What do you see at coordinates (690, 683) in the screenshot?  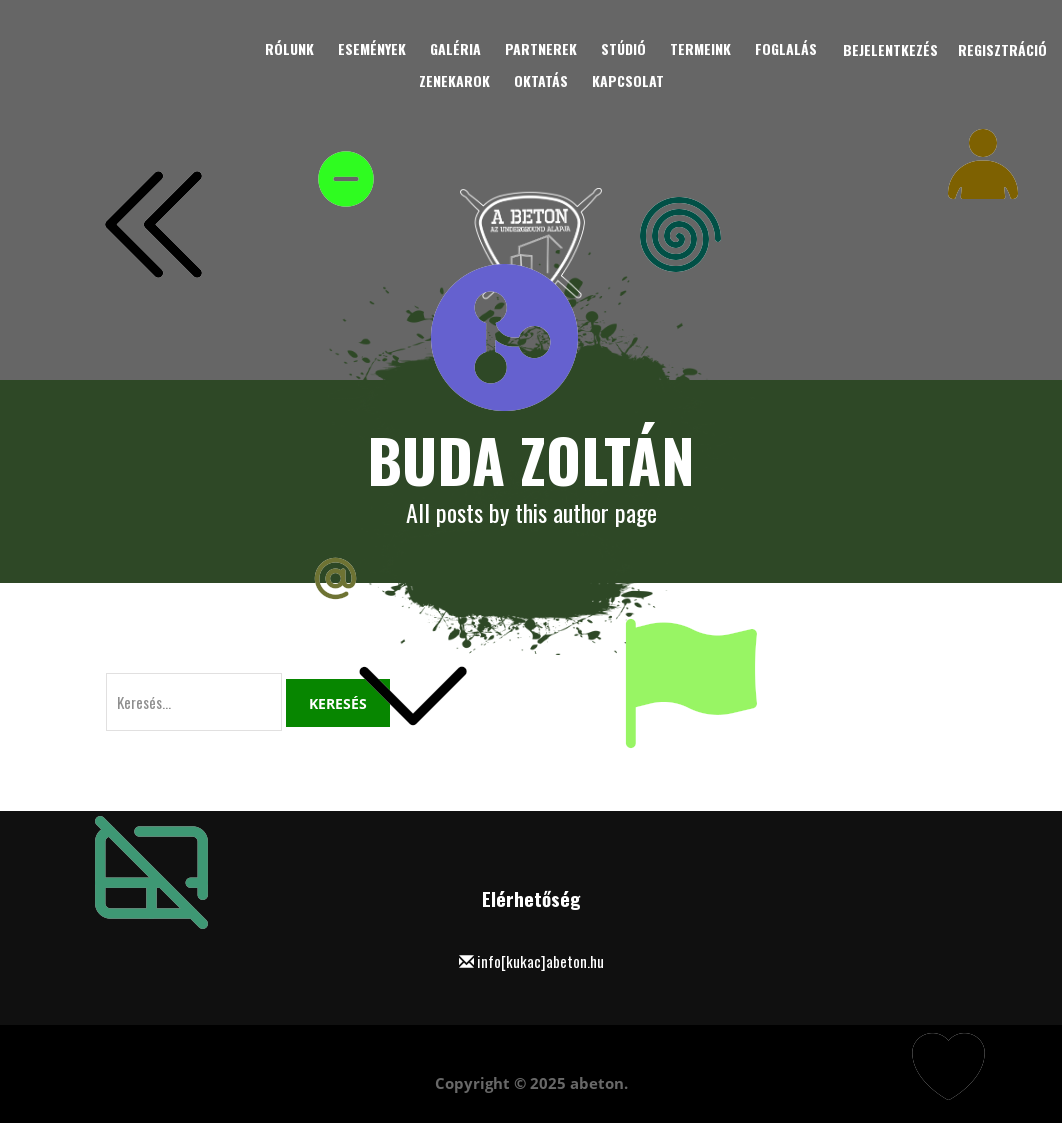 I see `flag or report content` at bounding box center [690, 683].